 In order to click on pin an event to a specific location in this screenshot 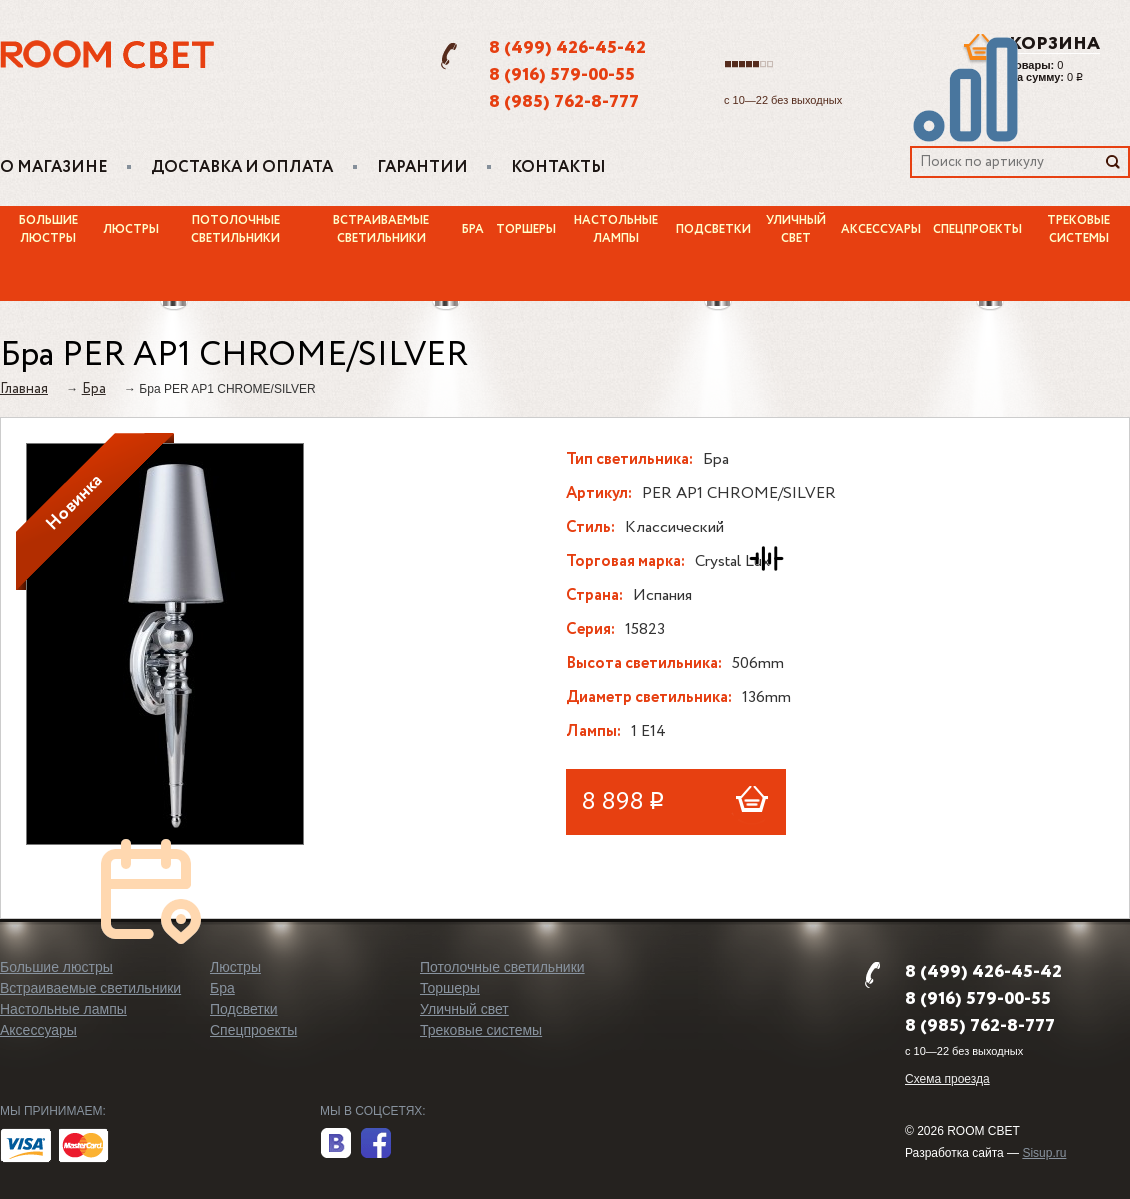, I will do `click(146, 889)`.